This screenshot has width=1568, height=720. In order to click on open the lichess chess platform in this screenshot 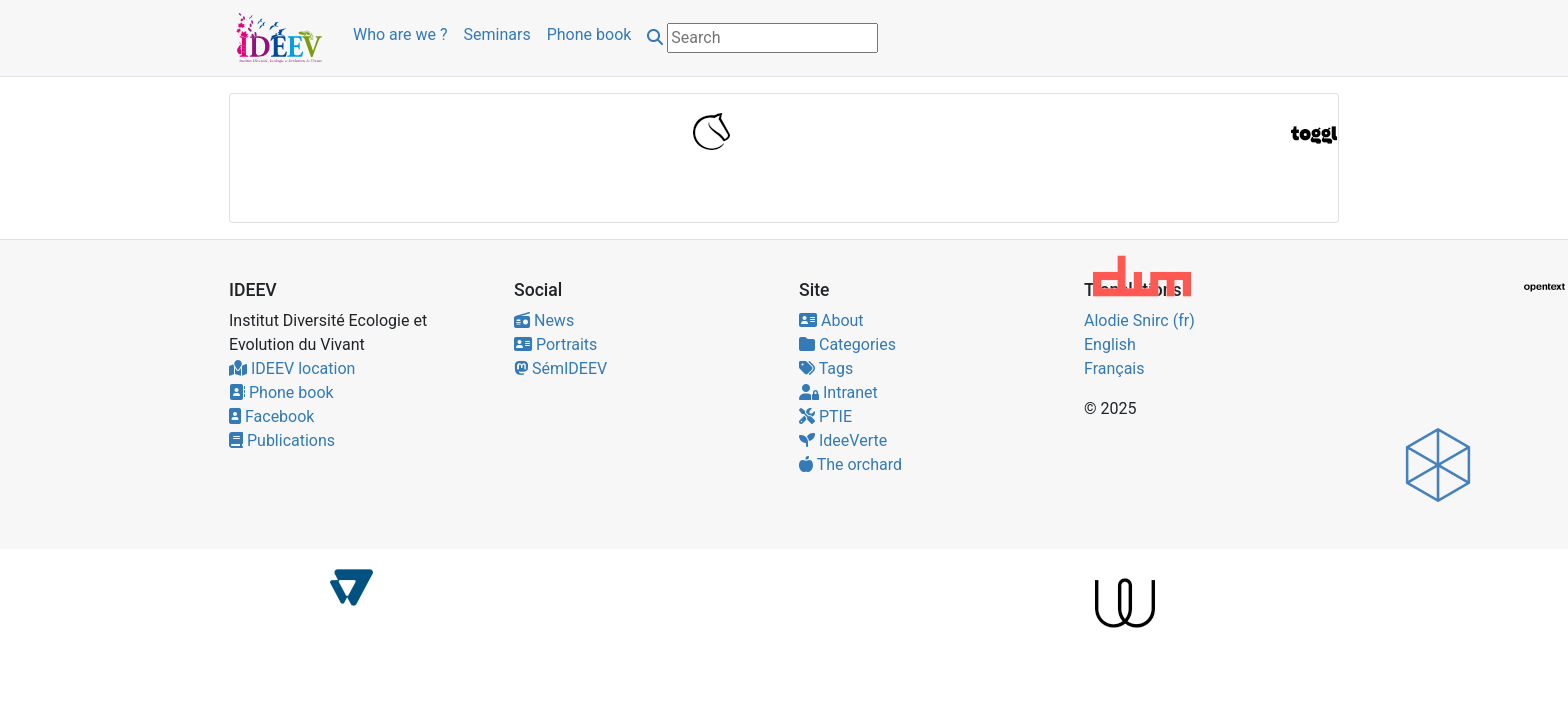, I will do `click(711, 131)`.